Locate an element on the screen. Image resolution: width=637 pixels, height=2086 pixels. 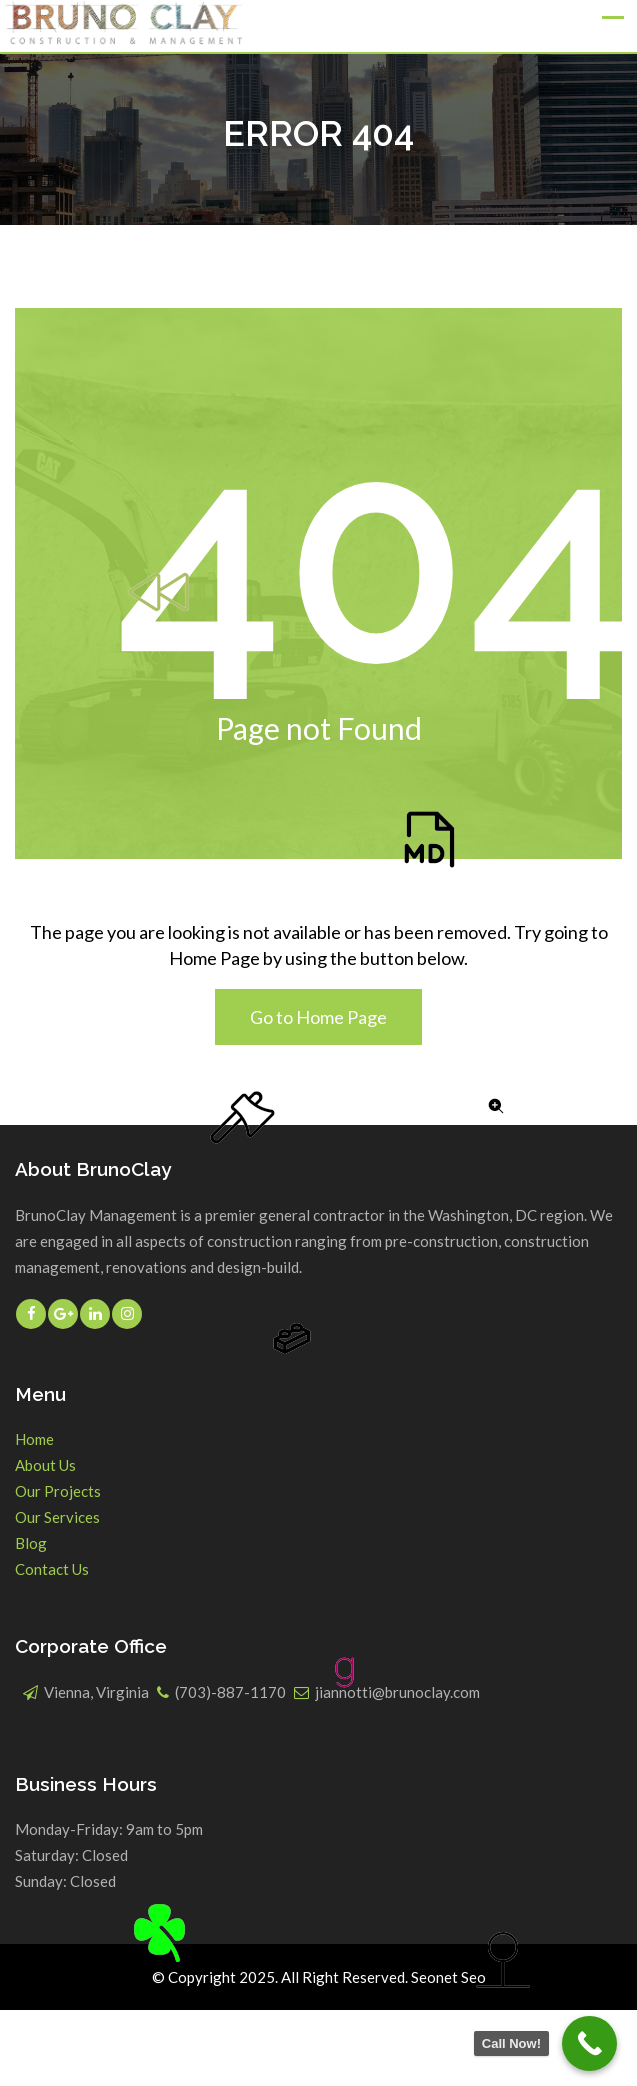
access crafting or woodcutting tools is located at coordinates (242, 1119).